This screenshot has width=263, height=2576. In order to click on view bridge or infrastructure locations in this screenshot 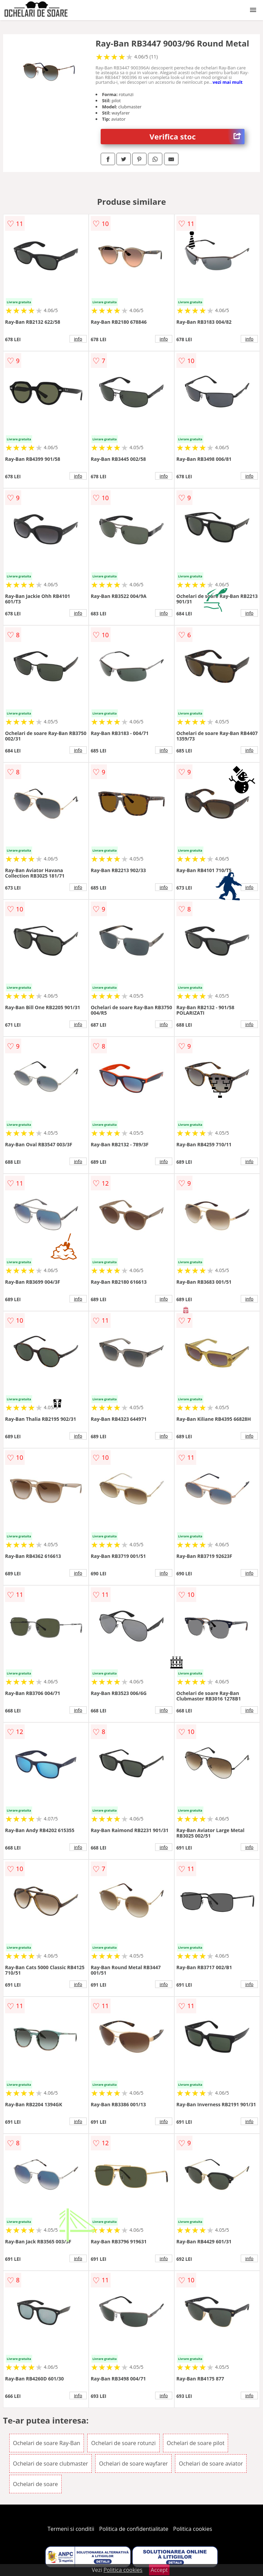, I will do `click(77, 2224)`.